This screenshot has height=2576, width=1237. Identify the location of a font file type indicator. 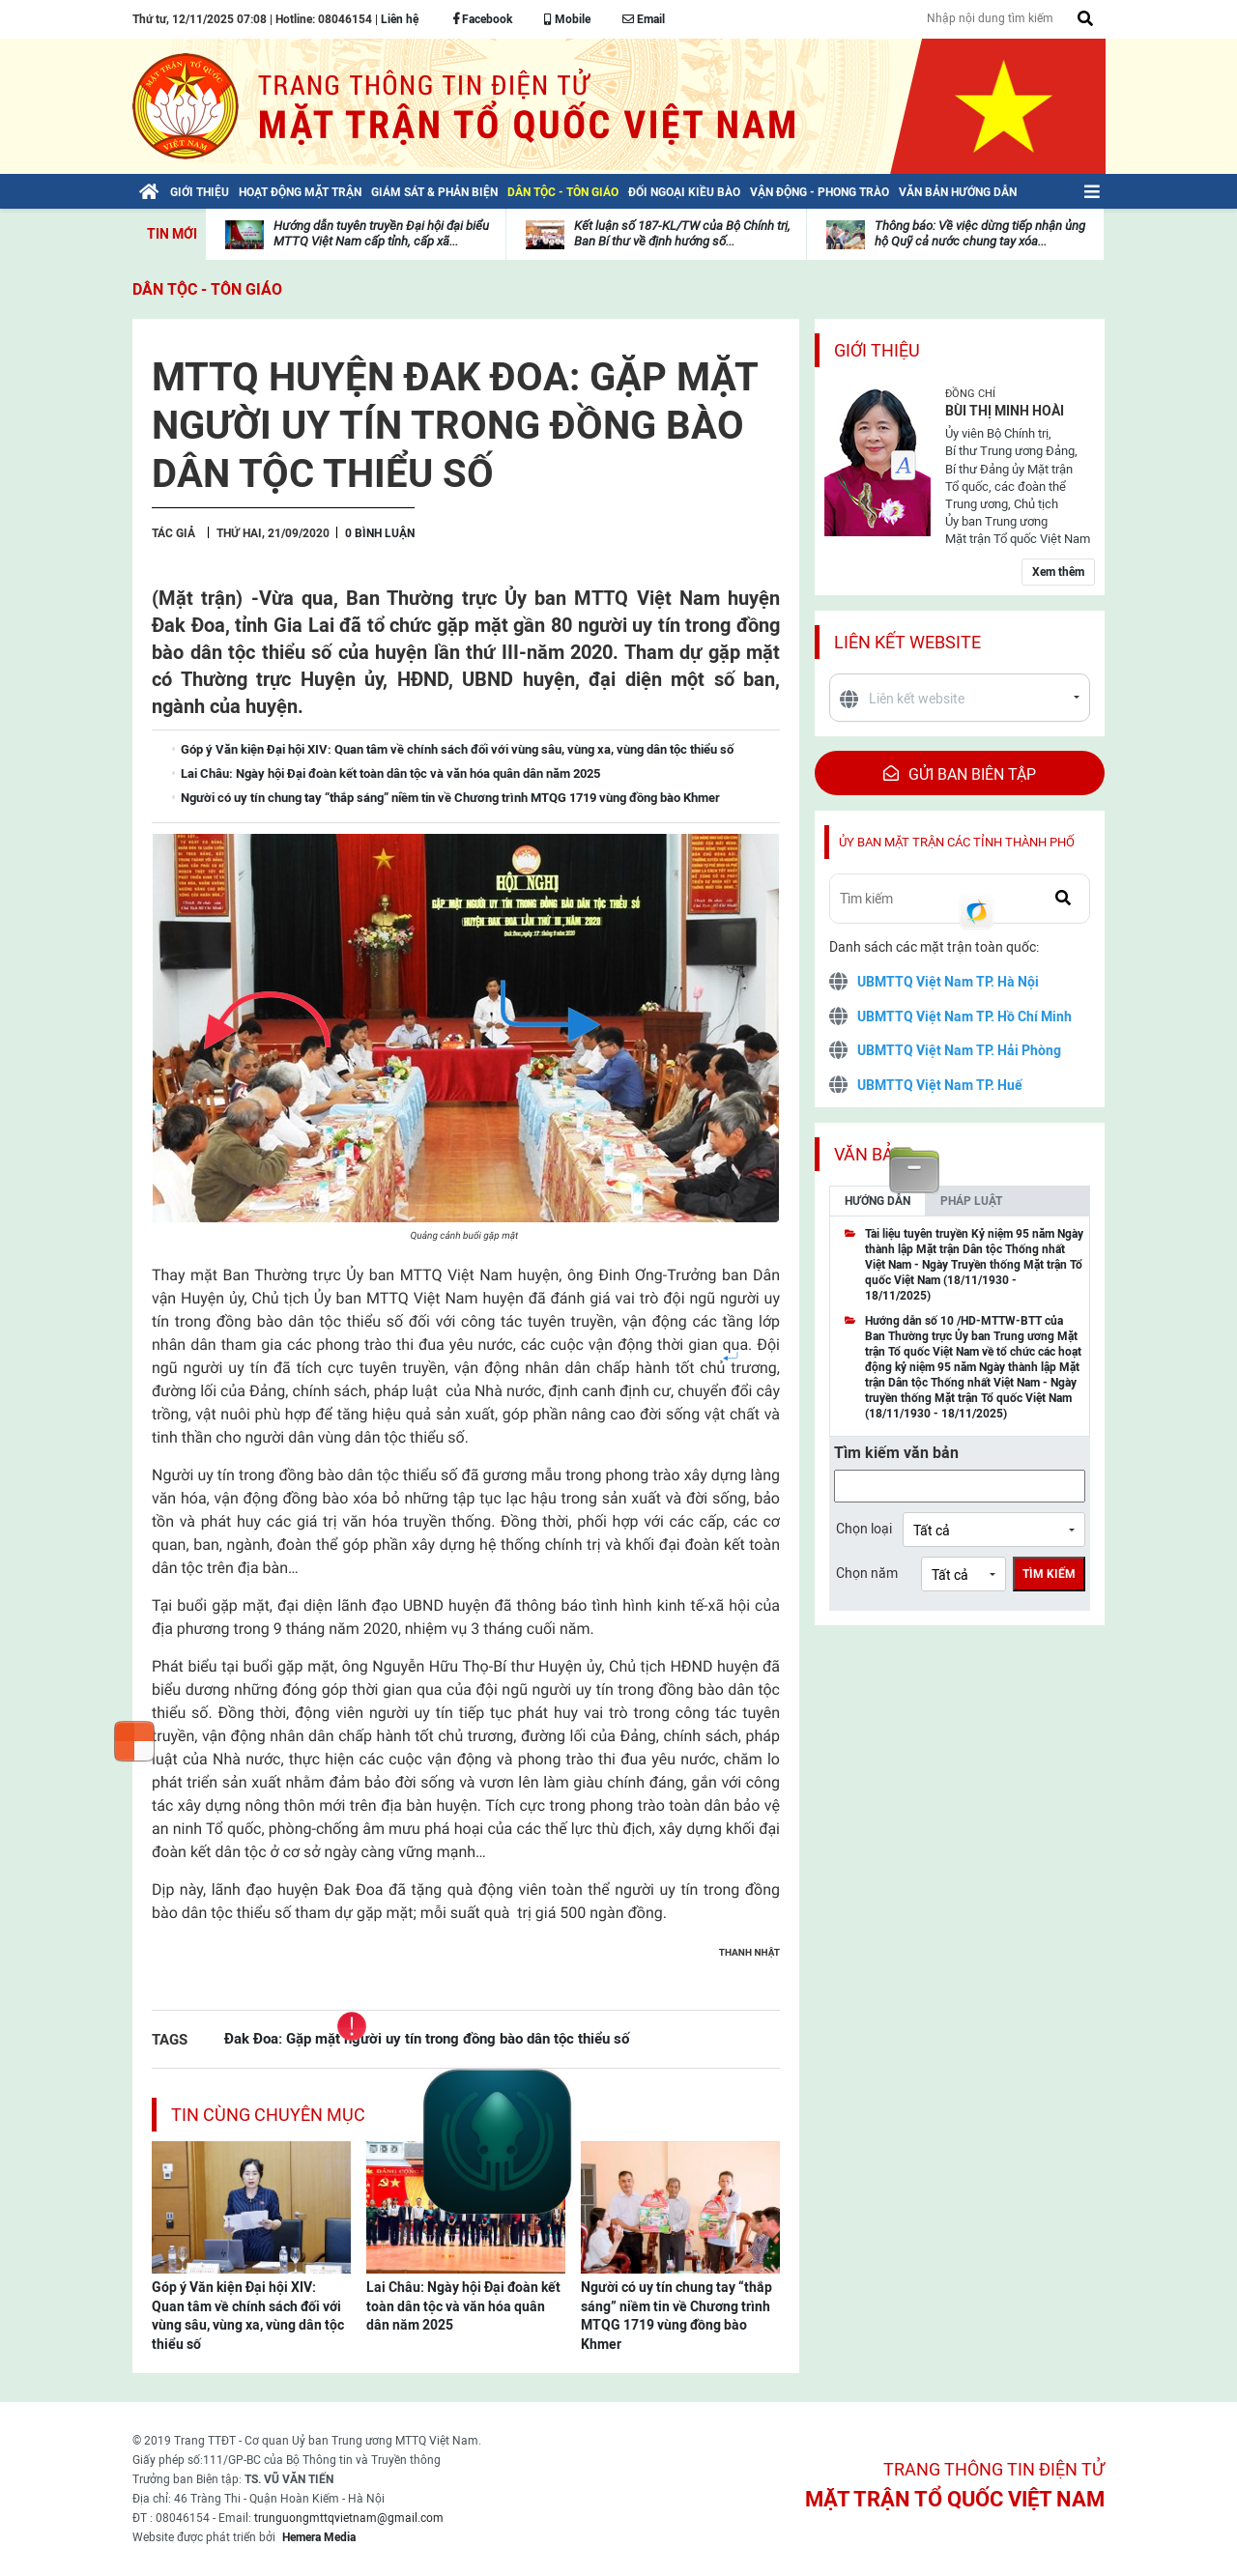
(903, 465).